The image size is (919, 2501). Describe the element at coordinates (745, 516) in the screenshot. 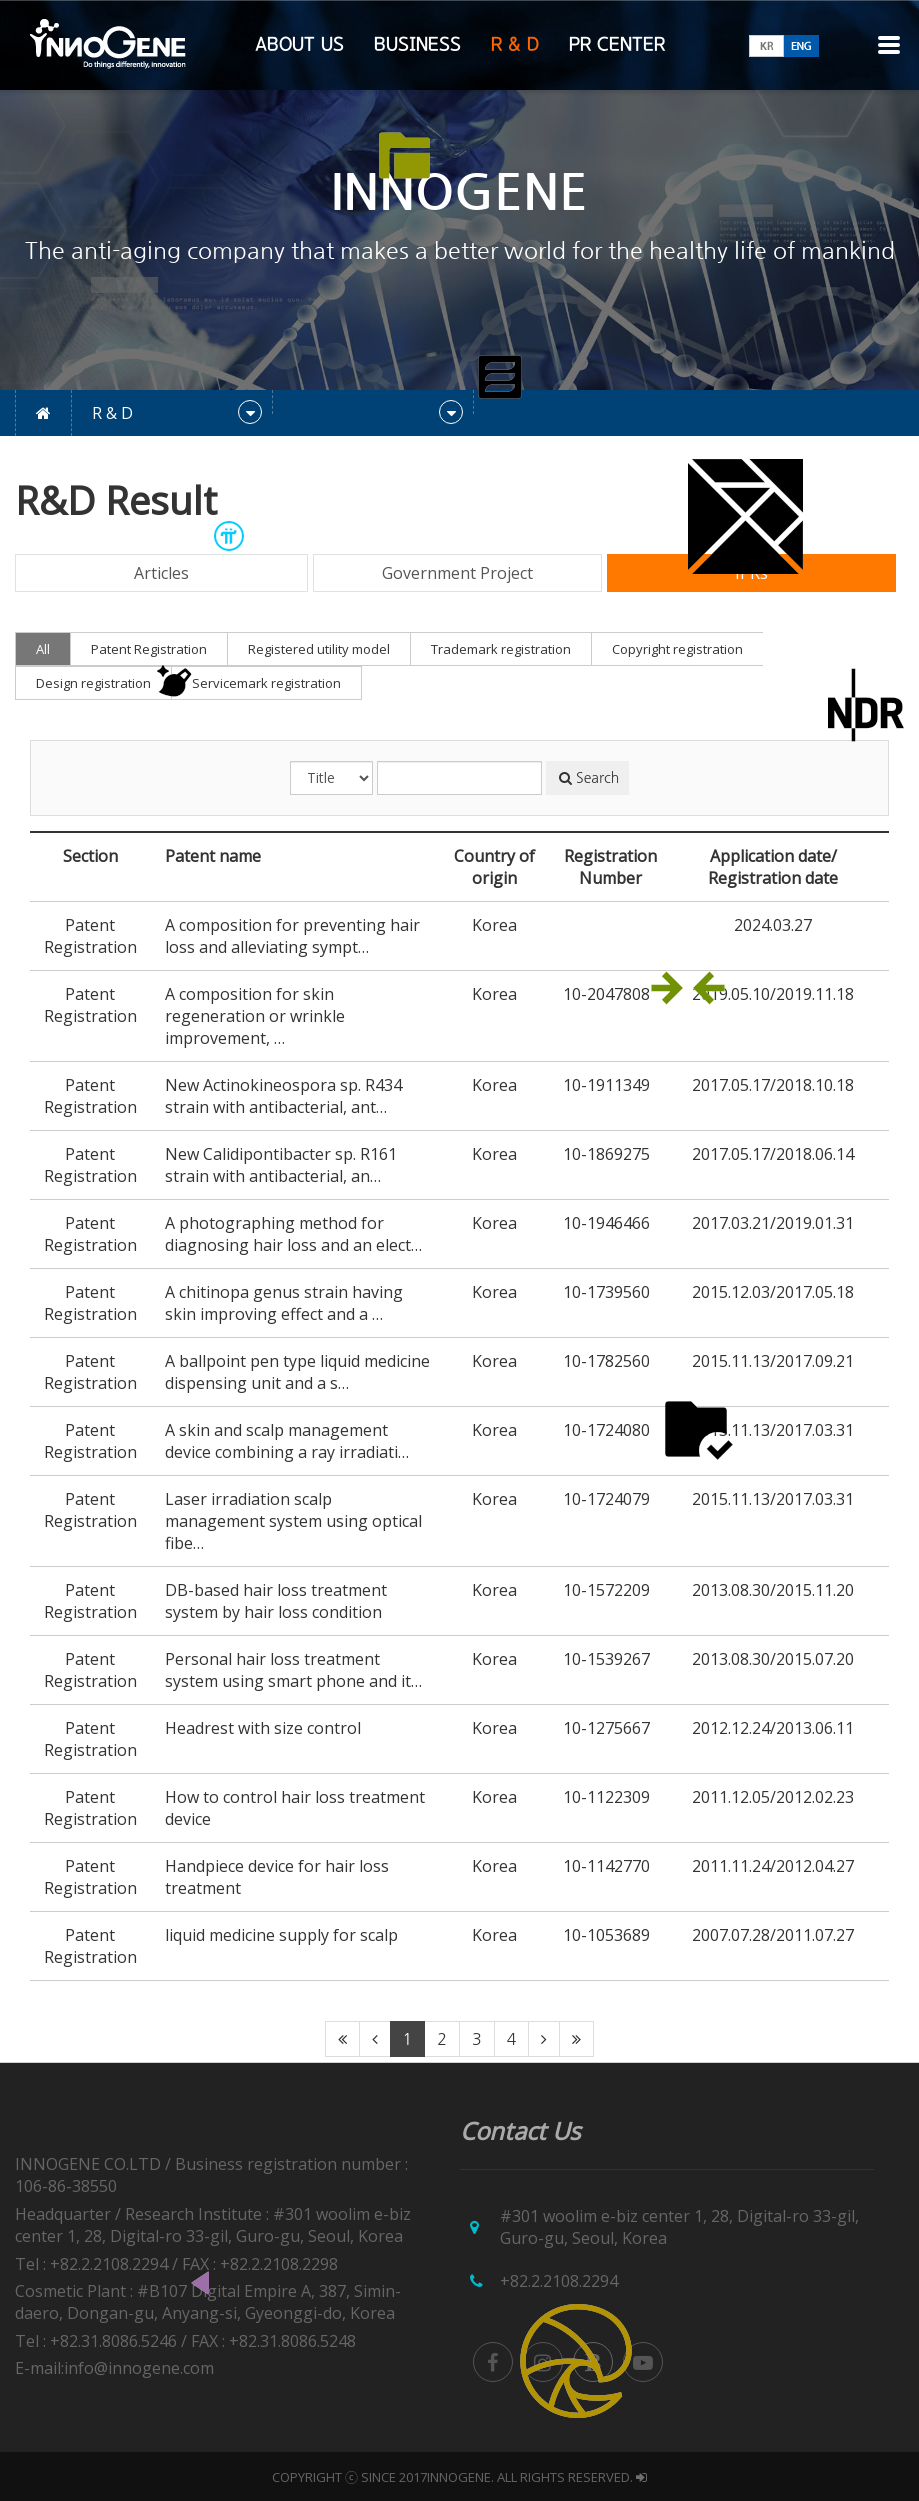

I see `elm programming language logo` at that location.